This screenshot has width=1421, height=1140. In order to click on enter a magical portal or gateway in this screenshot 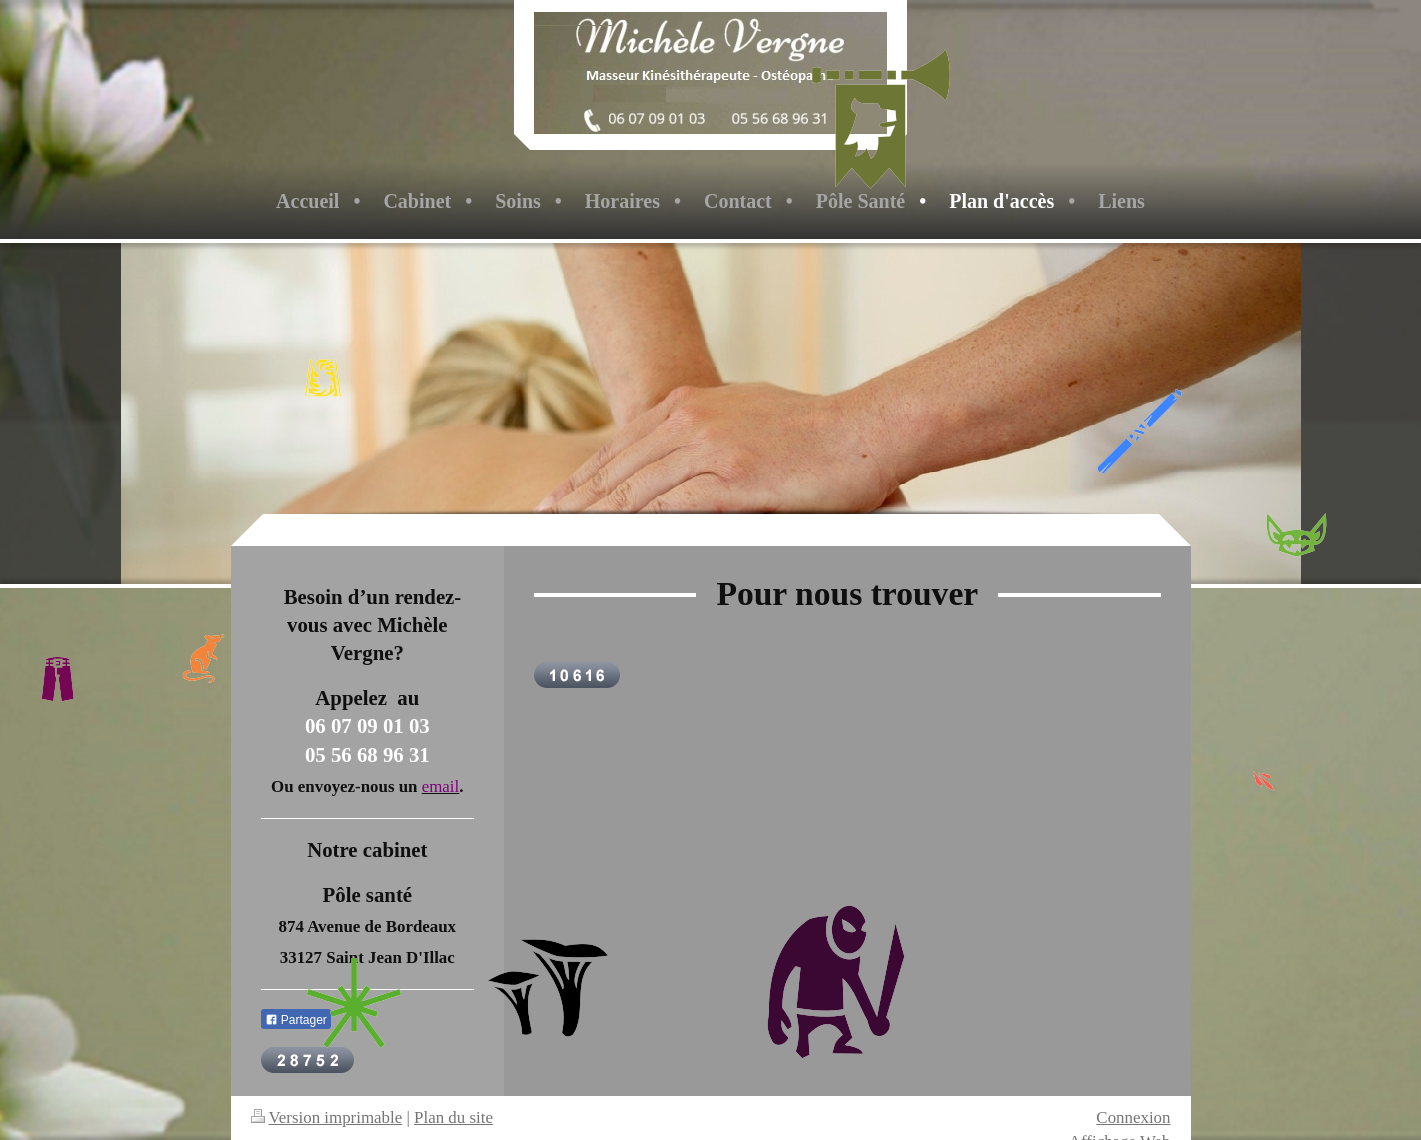, I will do `click(323, 378)`.